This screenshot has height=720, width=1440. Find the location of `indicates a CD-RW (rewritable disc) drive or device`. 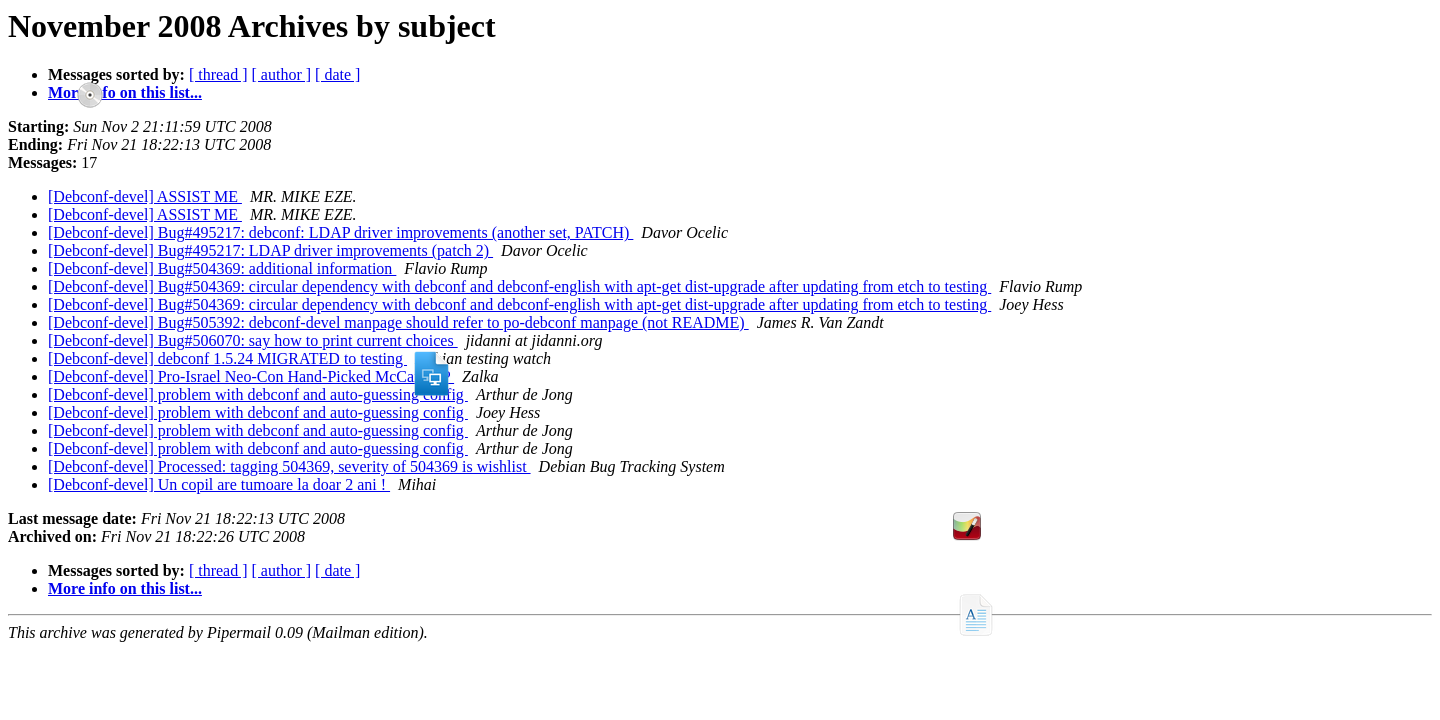

indicates a CD-RW (rewritable disc) drive or device is located at coordinates (90, 95).